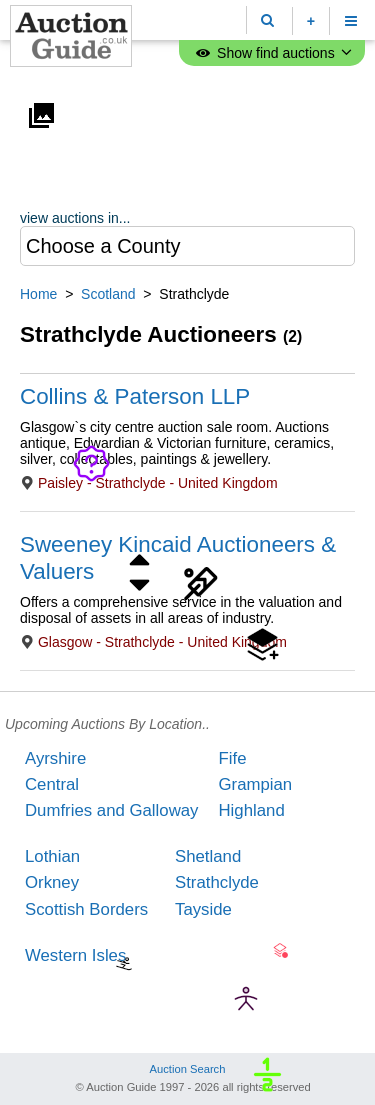  Describe the element at coordinates (246, 999) in the screenshot. I see `view user profile` at that location.